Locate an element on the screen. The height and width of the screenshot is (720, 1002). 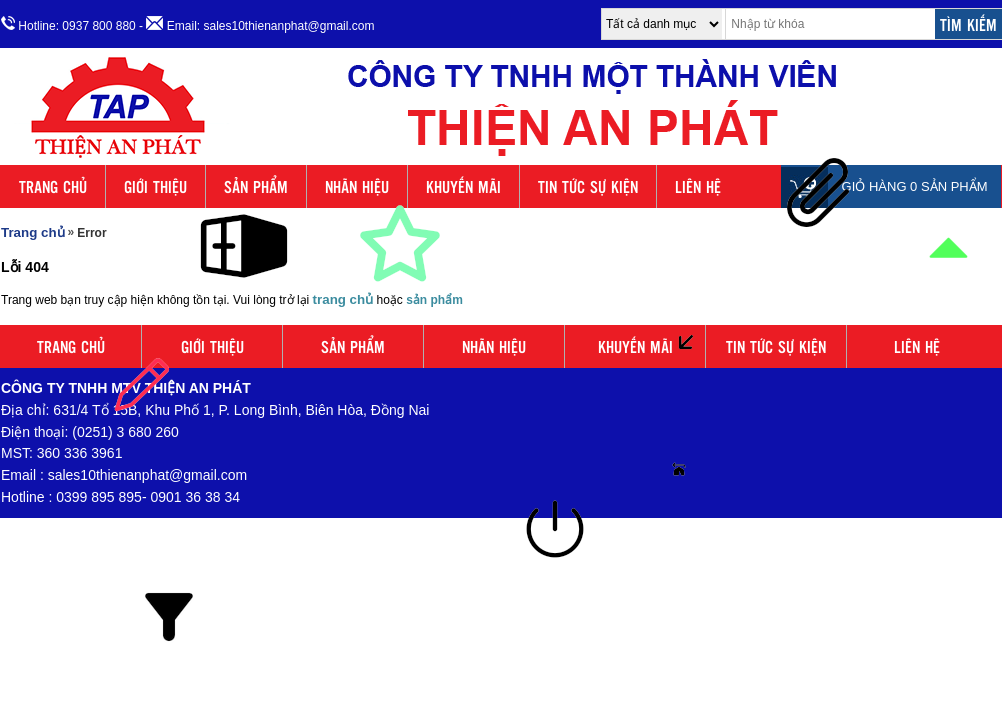
filter or sort content is located at coordinates (169, 617).